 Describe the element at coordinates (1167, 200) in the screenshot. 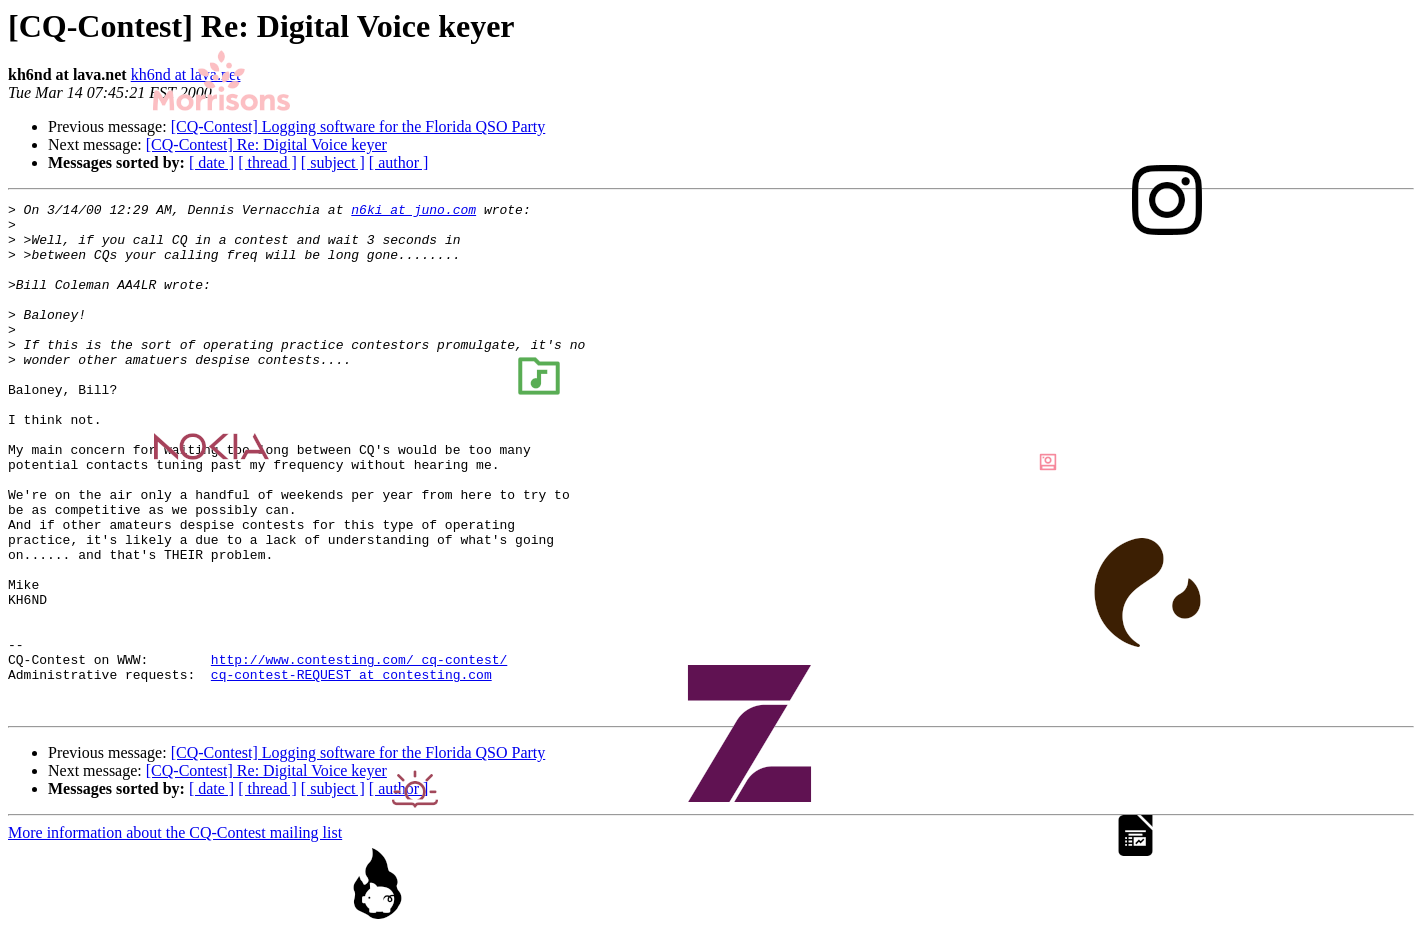

I see `open the Instagram app` at that location.